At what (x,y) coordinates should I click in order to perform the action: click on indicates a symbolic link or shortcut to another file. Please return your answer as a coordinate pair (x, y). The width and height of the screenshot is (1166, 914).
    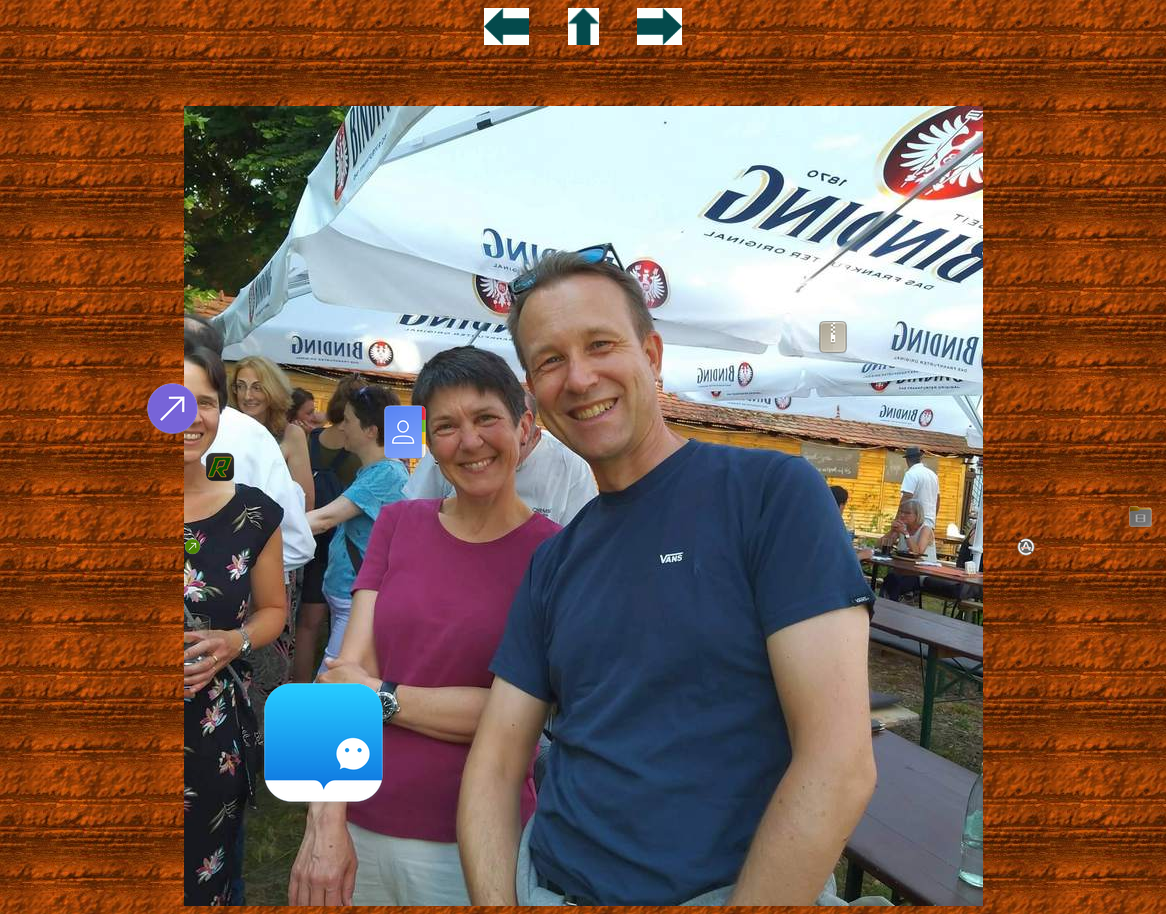
    Looking at the image, I should click on (192, 546).